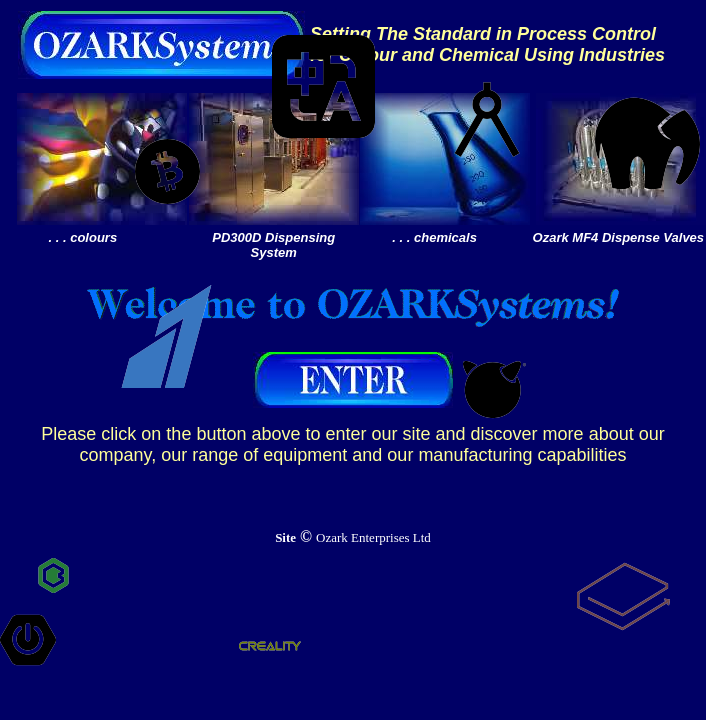 Image resolution: width=706 pixels, height=720 pixels. What do you see at coordinates (647, 143) in the screenshot?
I see `launch MAMP local server application` at bounding box center [647, 143].